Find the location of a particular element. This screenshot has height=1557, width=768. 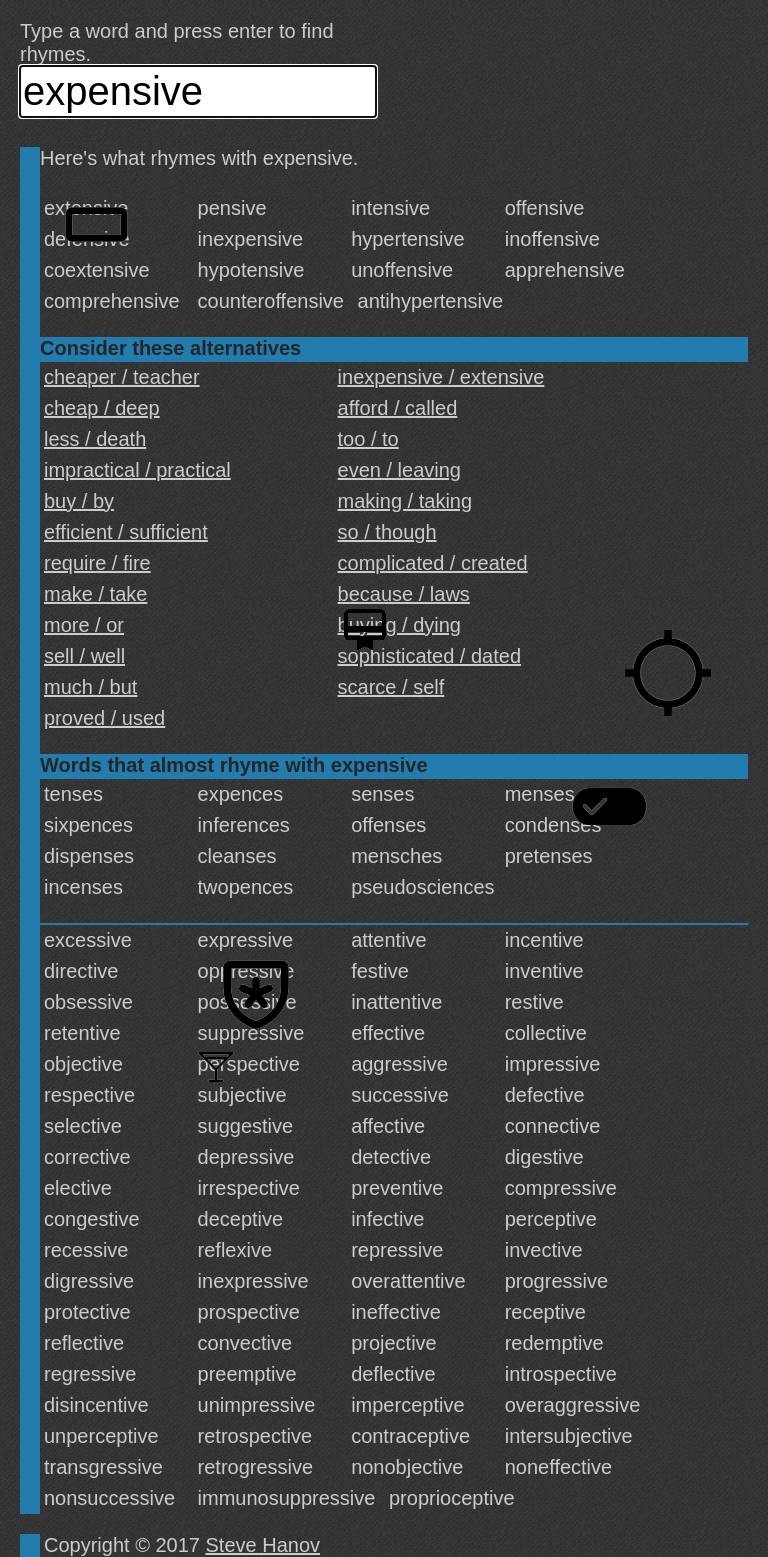

view membership card details is located at coordinates (365, 630).